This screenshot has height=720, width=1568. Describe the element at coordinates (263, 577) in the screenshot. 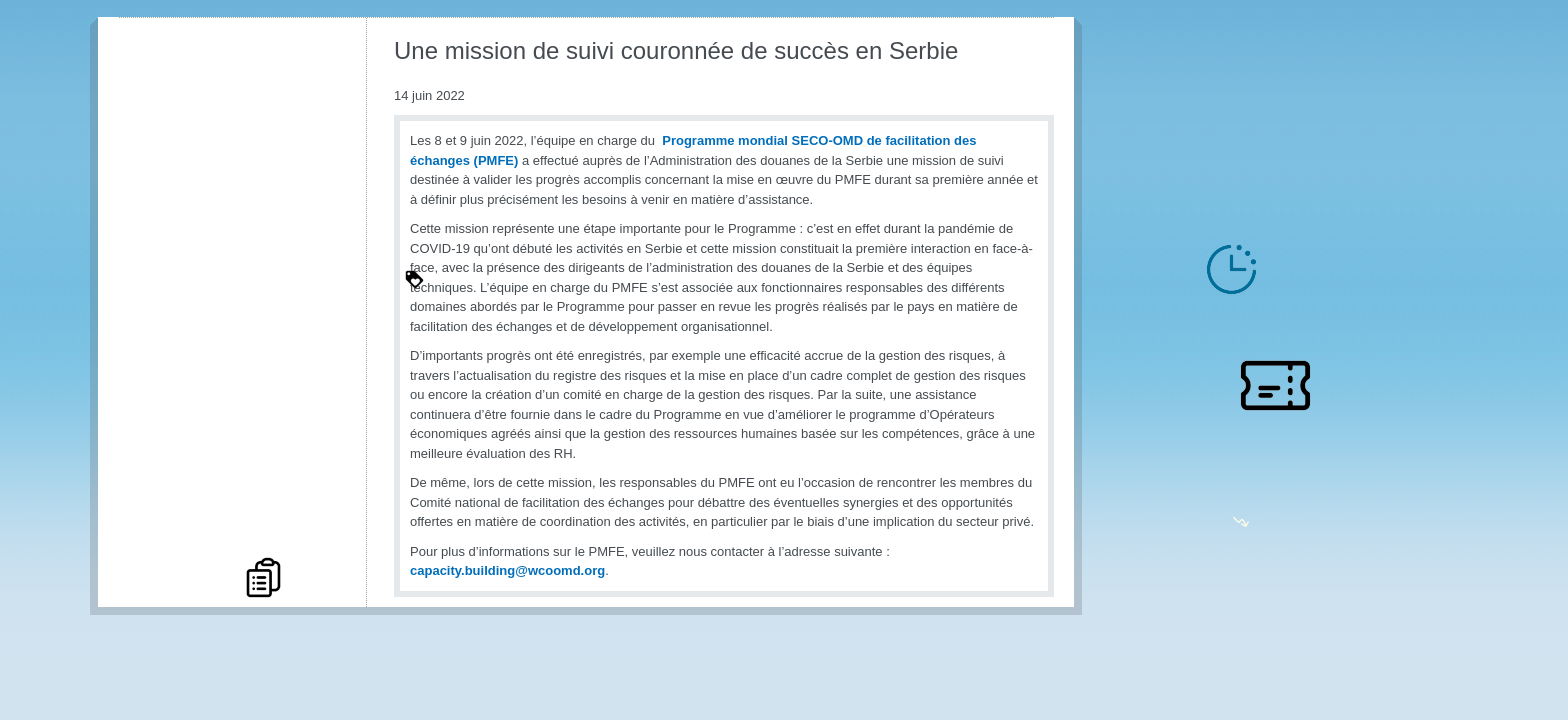

I see `view clipboard with document list` at that location.